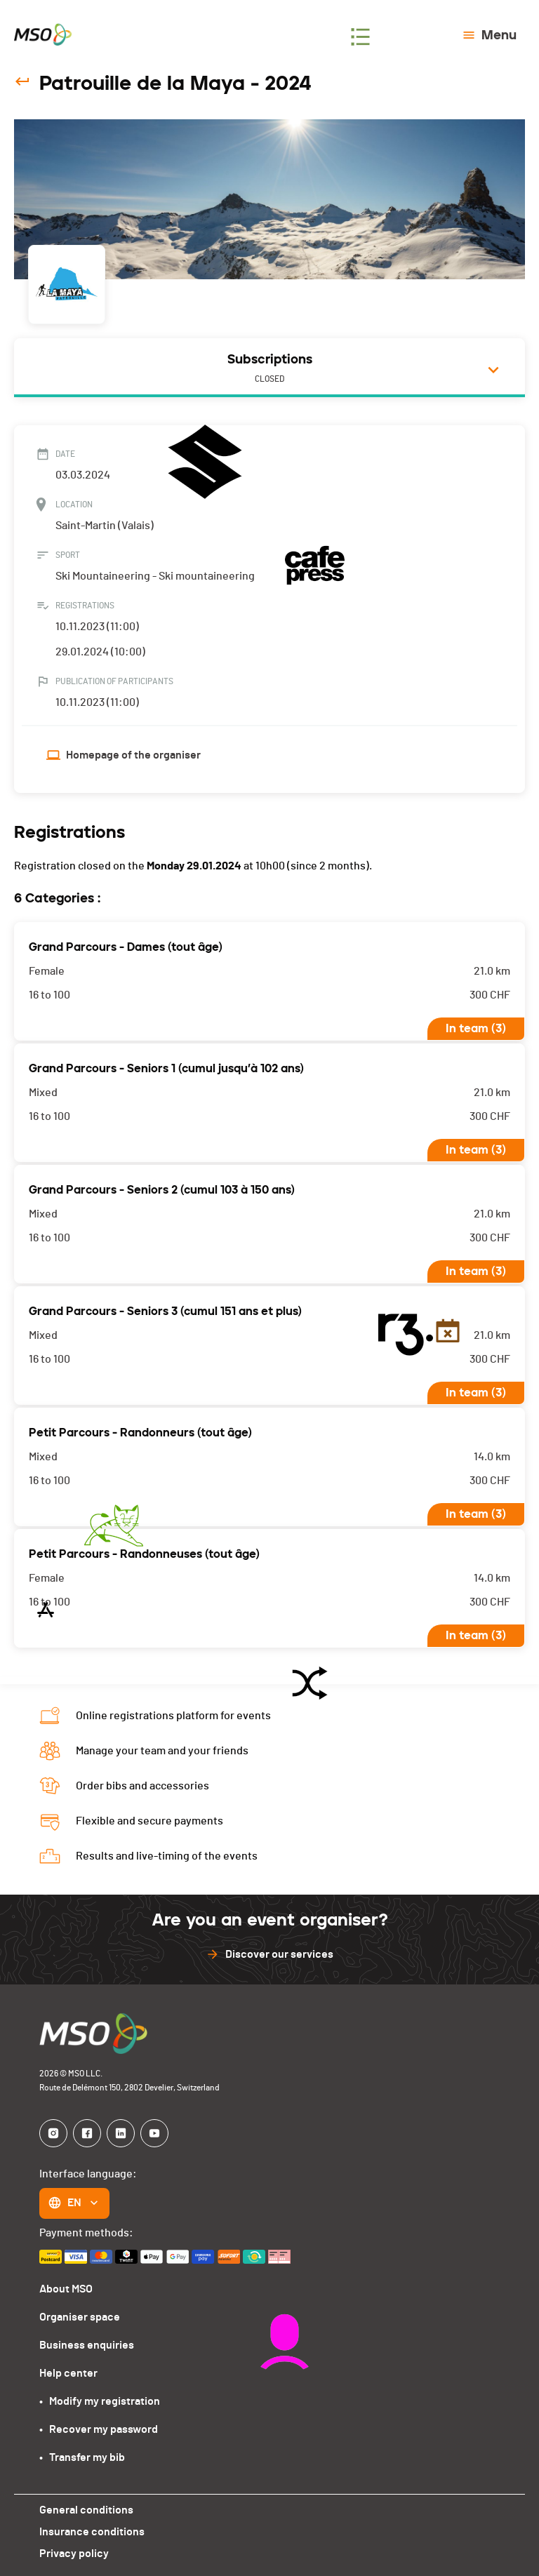  I want to click on view your profile, so click(284, 2342).